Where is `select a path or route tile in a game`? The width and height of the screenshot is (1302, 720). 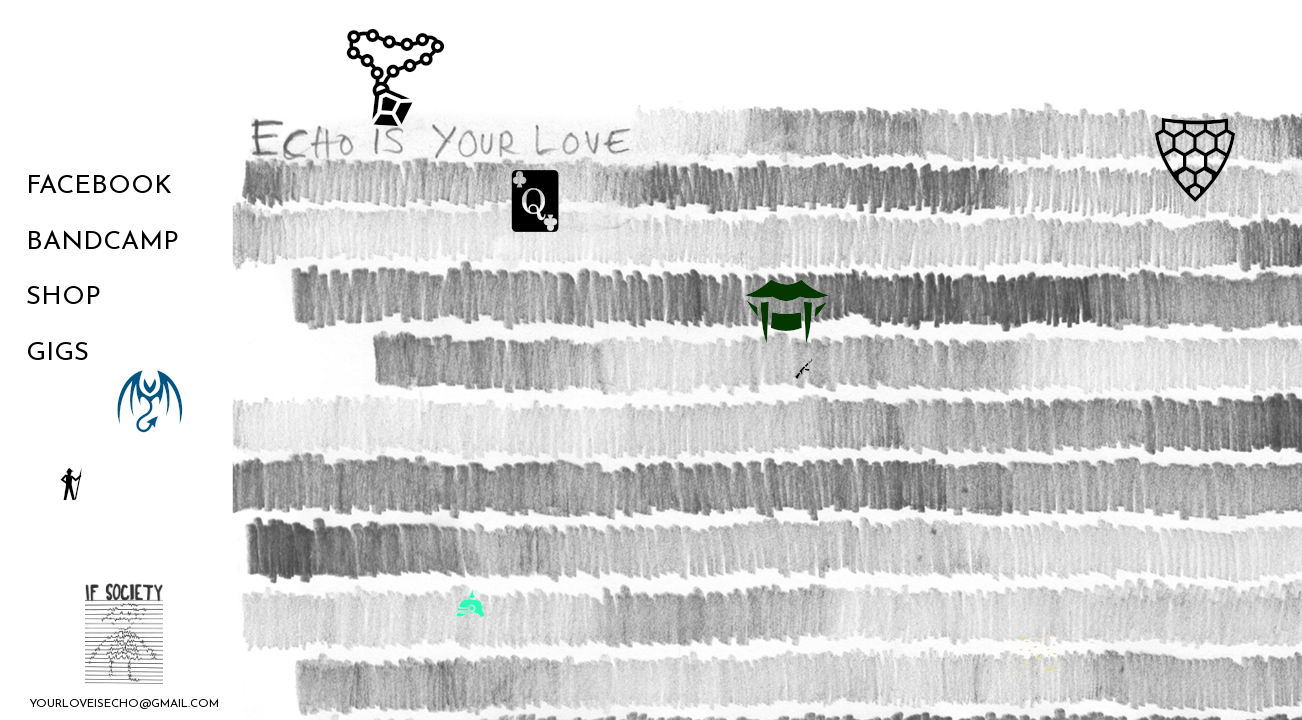
select a path or route tile in a game is located at coordinates (1038, 654).